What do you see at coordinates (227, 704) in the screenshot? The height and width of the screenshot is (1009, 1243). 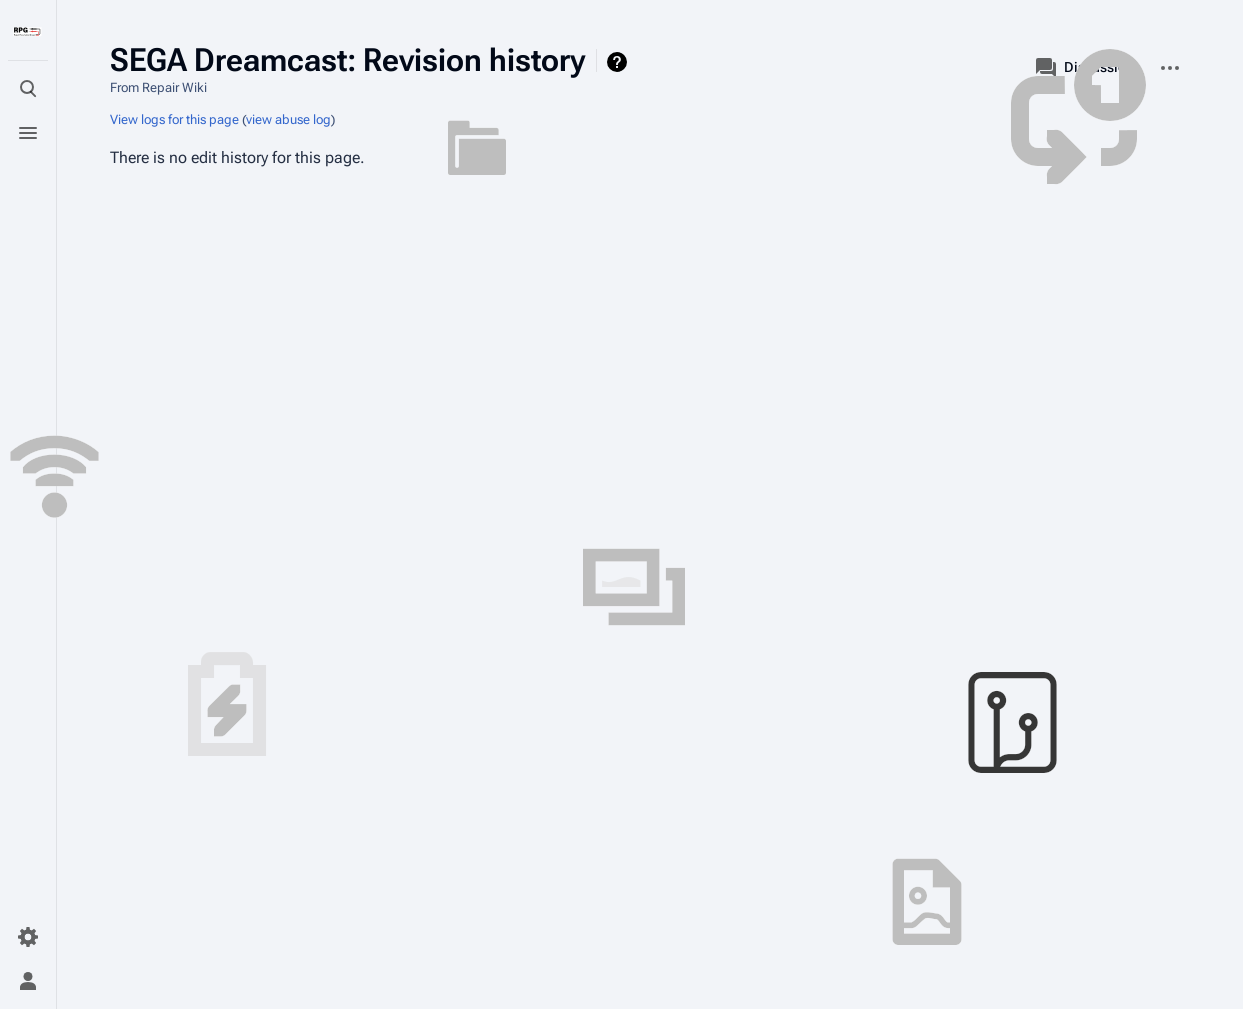 I see `indicates battery is fully charged` at bounding box center [227, 704].